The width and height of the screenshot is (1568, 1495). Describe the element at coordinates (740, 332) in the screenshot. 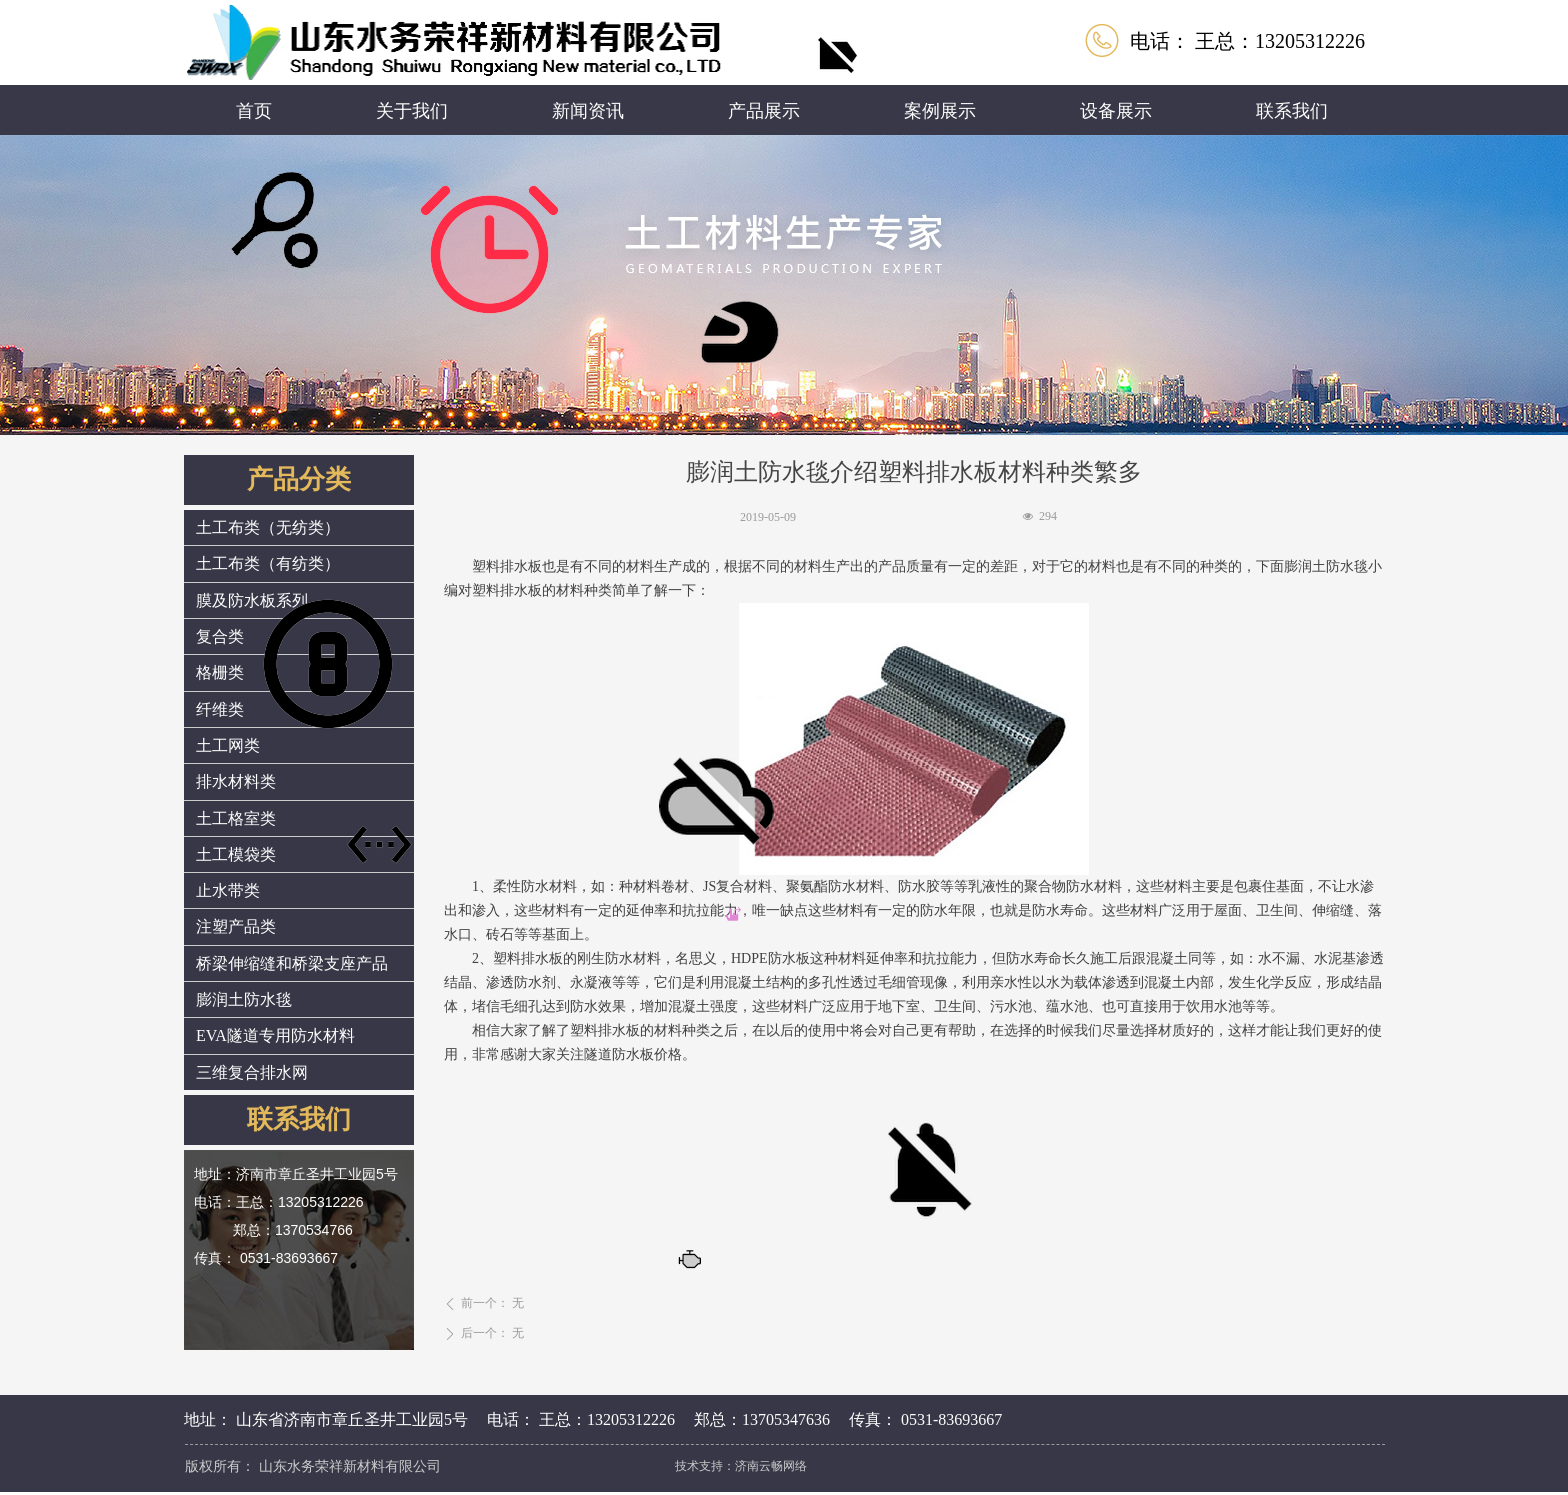

I see `access motorsports or racing content` at that location.